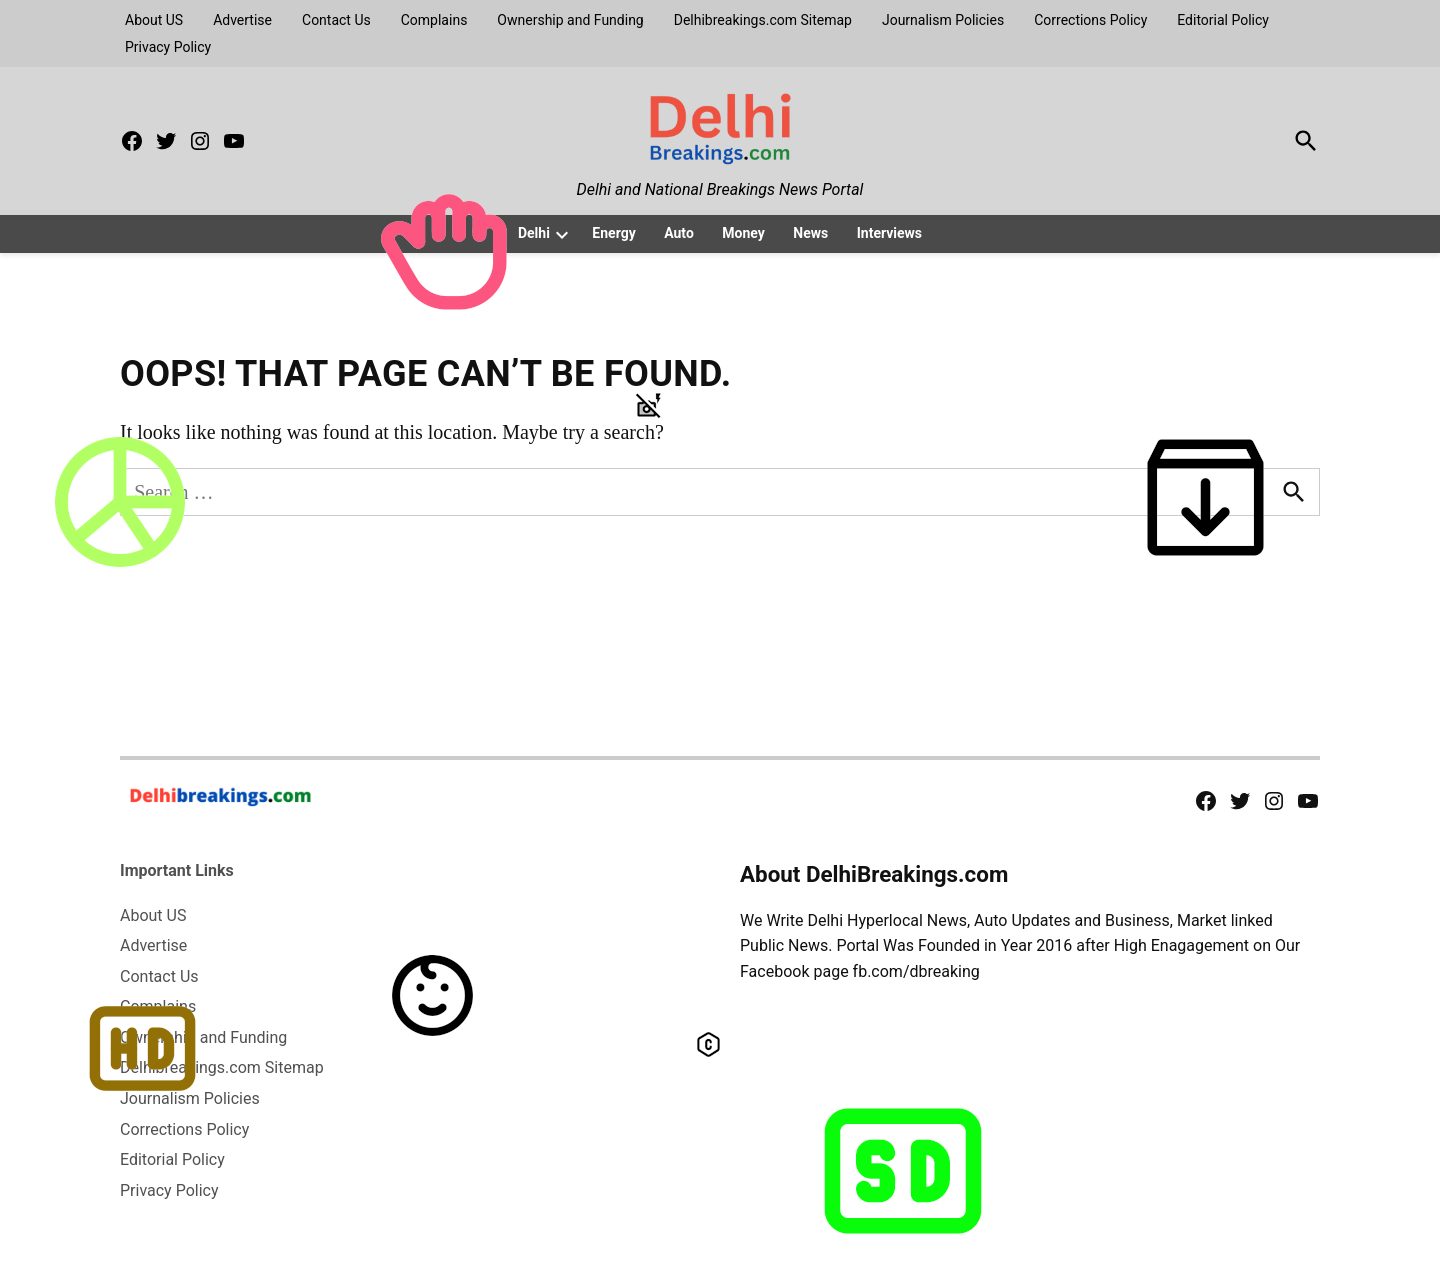  Describe the element at coordinates (708, 1044) in the screenshot. I see `indicates copyright status or protected content` at that location.